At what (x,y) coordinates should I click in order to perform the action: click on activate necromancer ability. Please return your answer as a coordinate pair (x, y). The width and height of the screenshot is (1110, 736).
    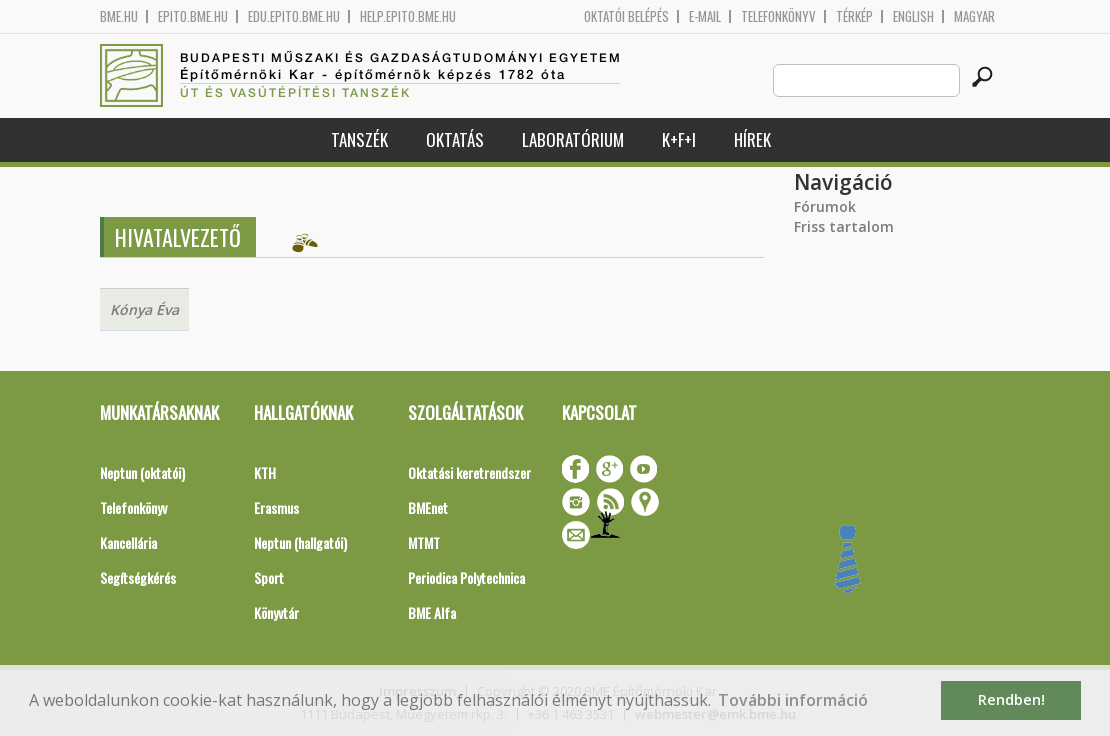
    Looking at the image, I should click on (605, 522).